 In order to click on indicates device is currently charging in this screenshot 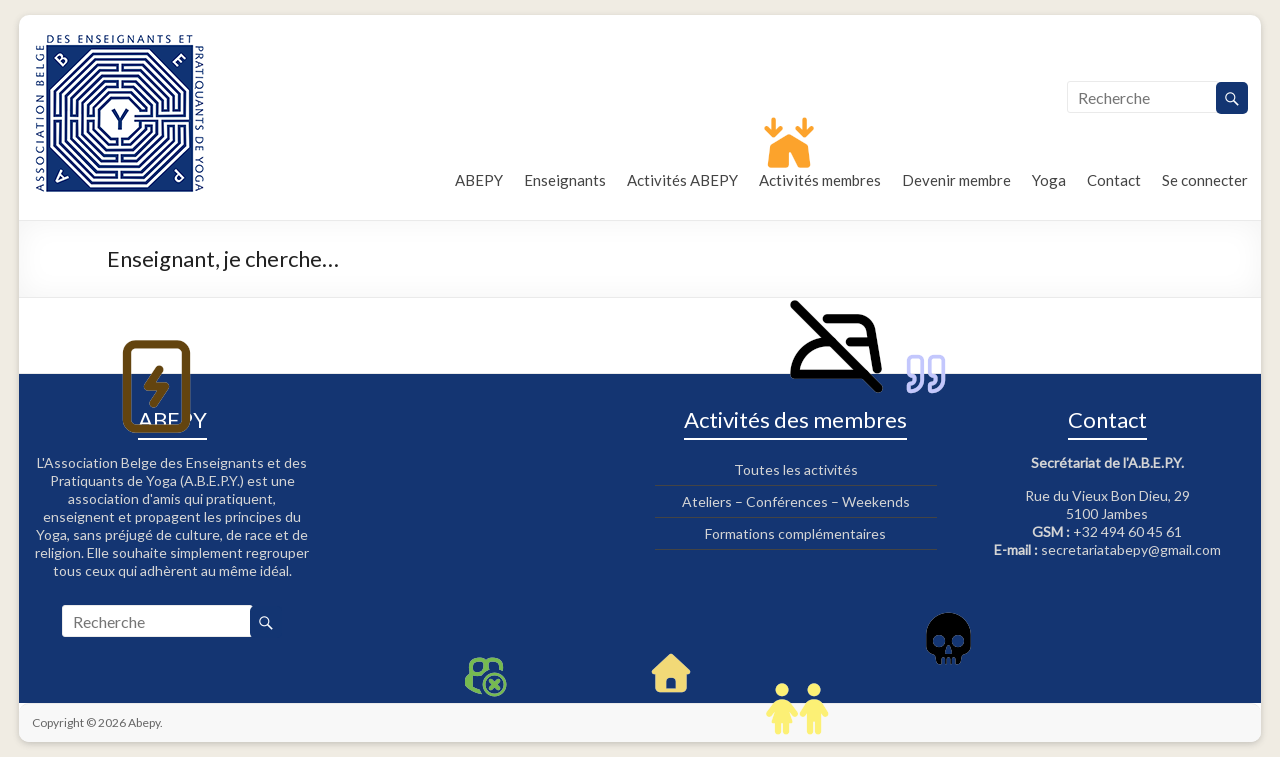, I will do `click(156, 386)`.